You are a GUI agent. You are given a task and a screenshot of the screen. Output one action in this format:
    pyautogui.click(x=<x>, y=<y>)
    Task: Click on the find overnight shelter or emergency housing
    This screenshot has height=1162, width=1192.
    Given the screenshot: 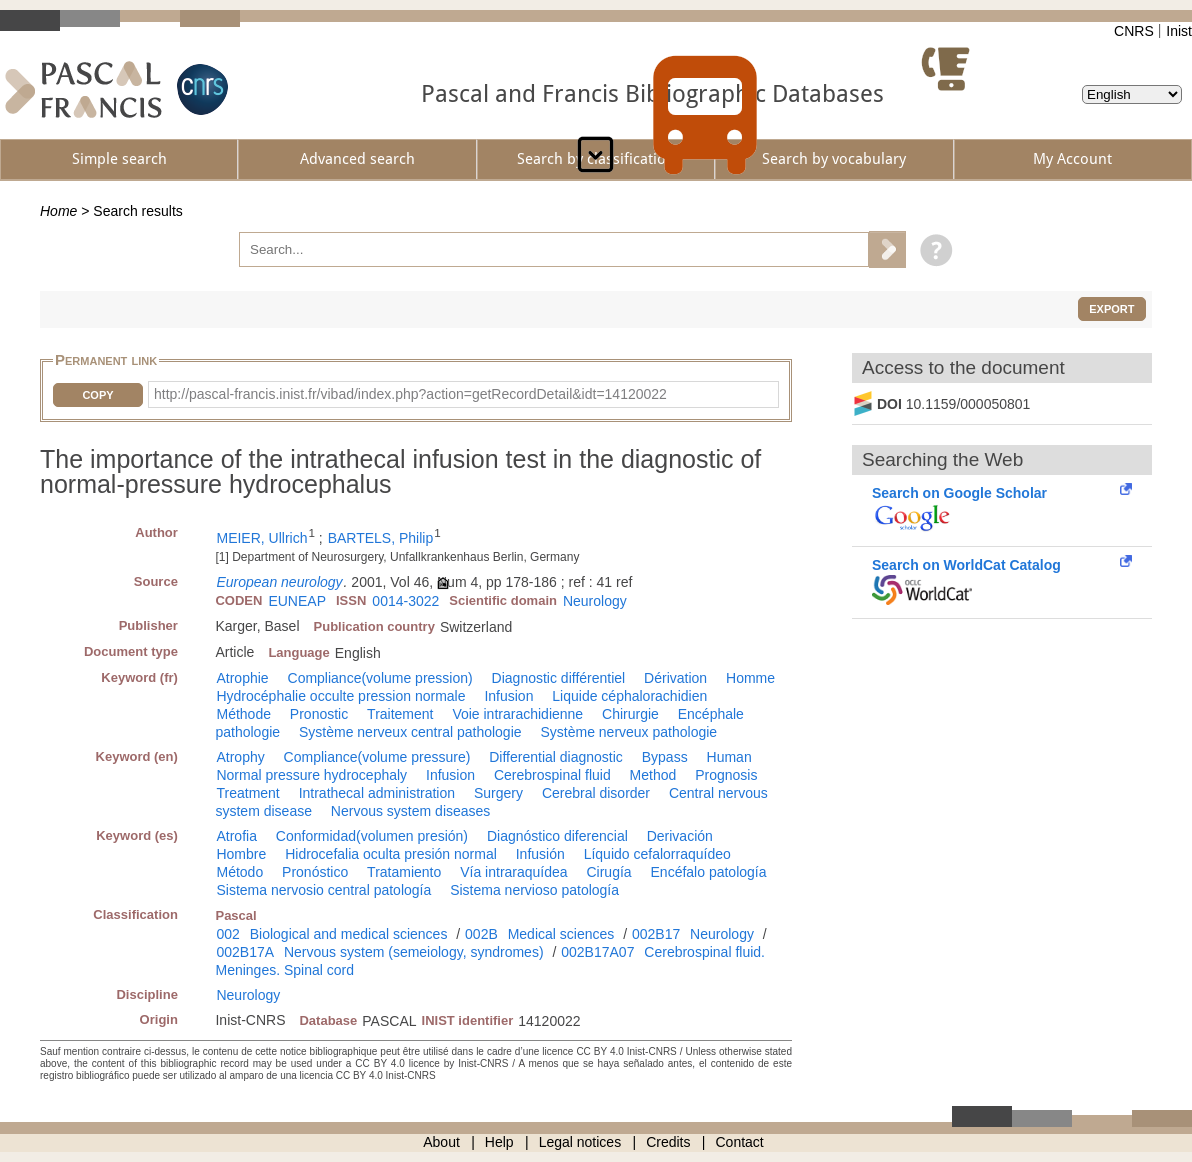 What is the action you would take?
    pyautogui.click(x=443, y=583)
    